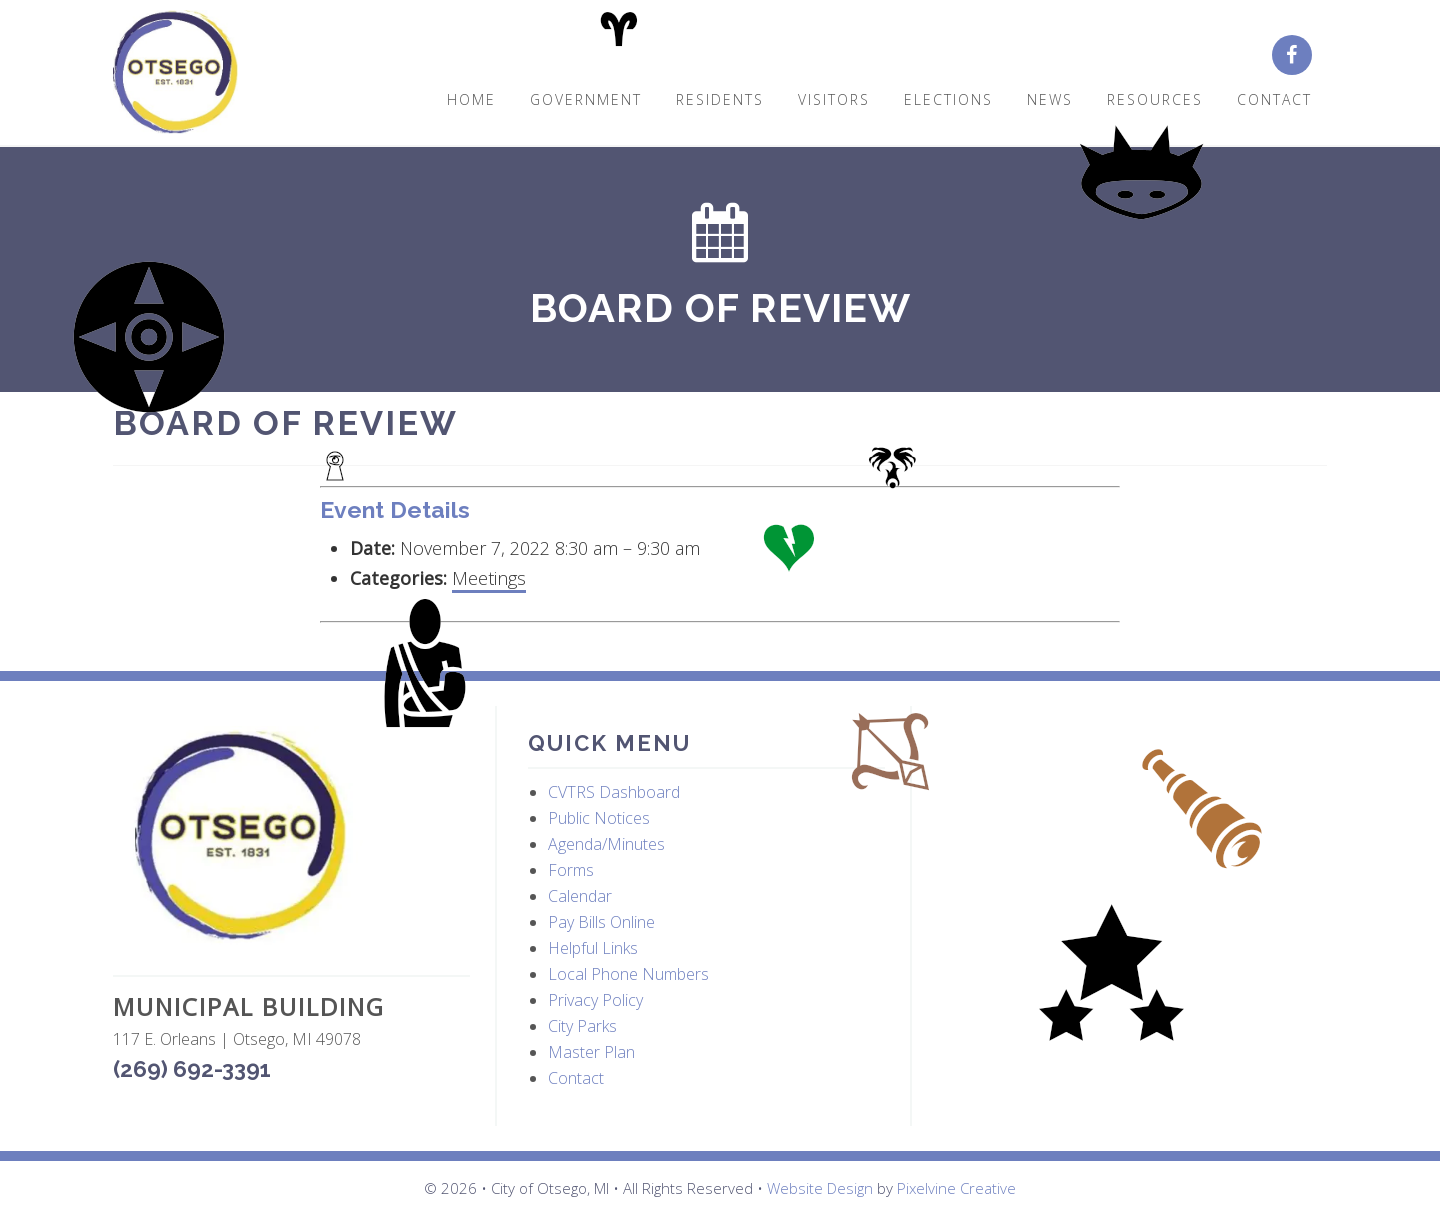 This screenshot has width=1440, height=1215. I want to click on indicates an injury or medical condition, so click(425, 663).